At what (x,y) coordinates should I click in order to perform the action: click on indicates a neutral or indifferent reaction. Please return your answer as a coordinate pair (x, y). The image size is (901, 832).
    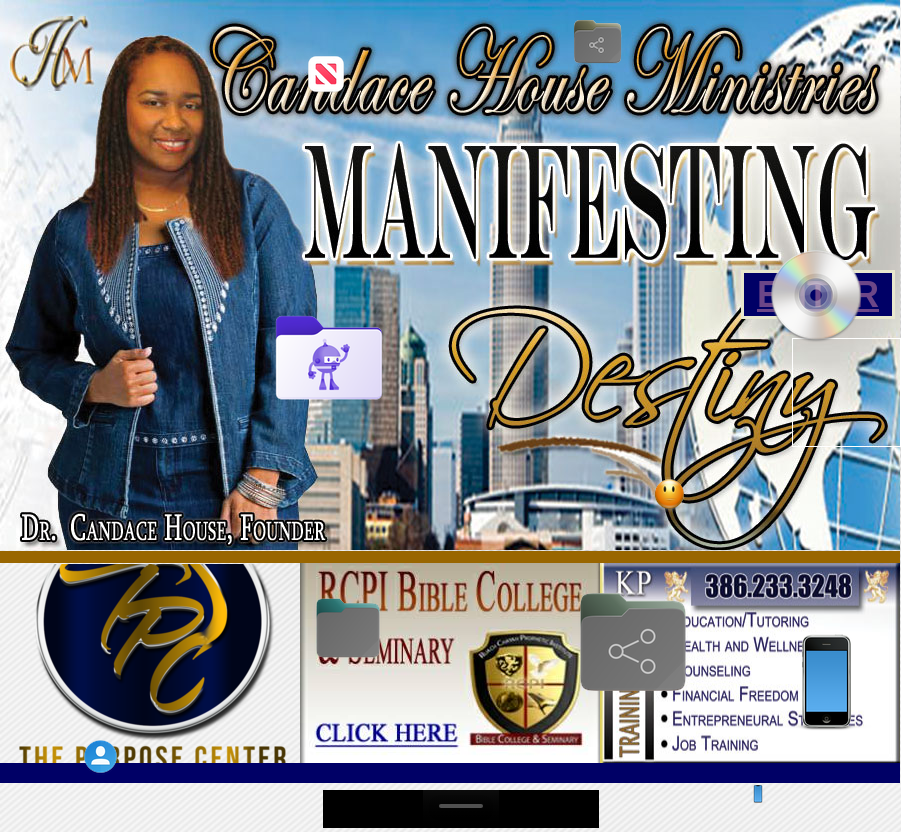
    Looking at the image, I should click on (669, 495).